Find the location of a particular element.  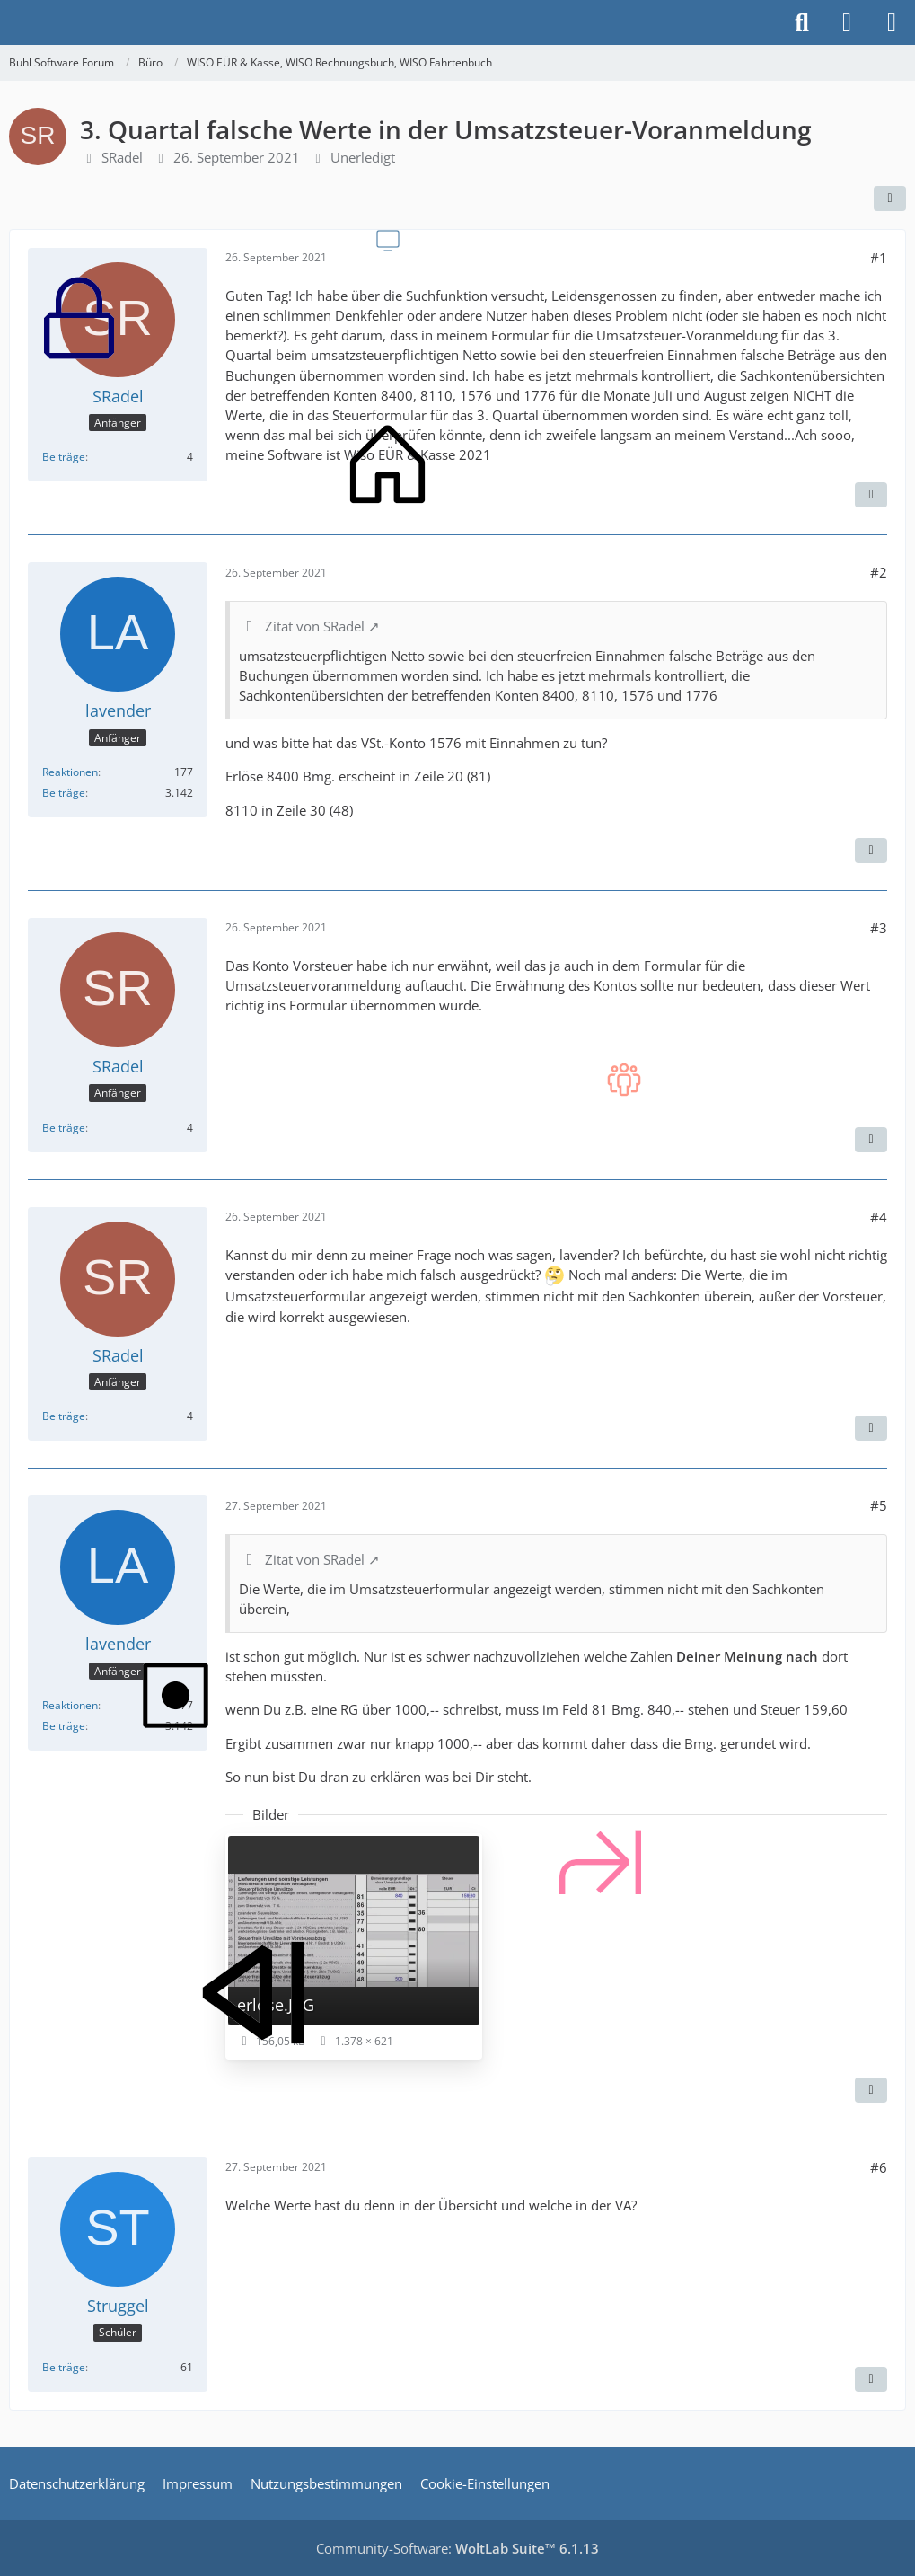

move cursor to next tab stop is located at coordinates (594, 1859).